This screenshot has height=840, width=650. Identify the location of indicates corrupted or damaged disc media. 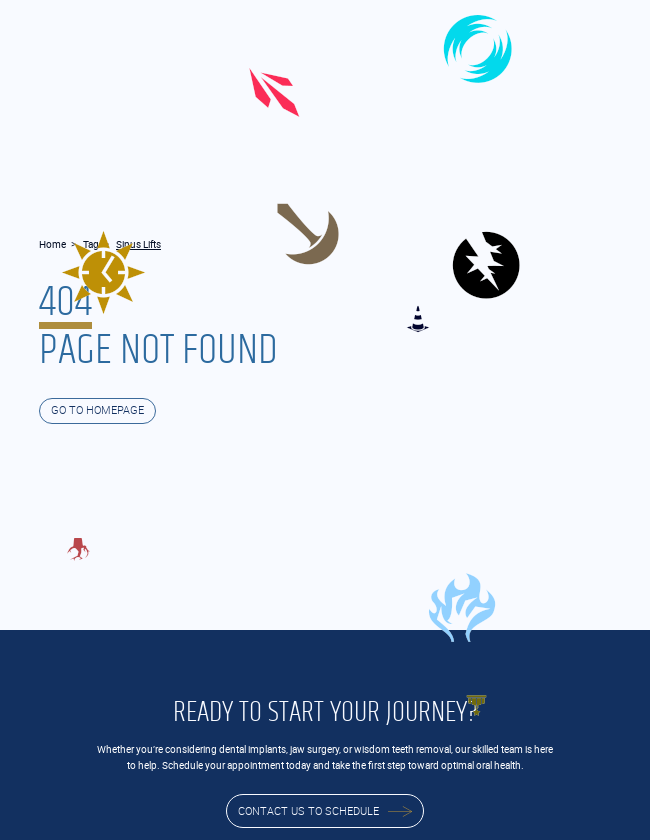
(486, 265).